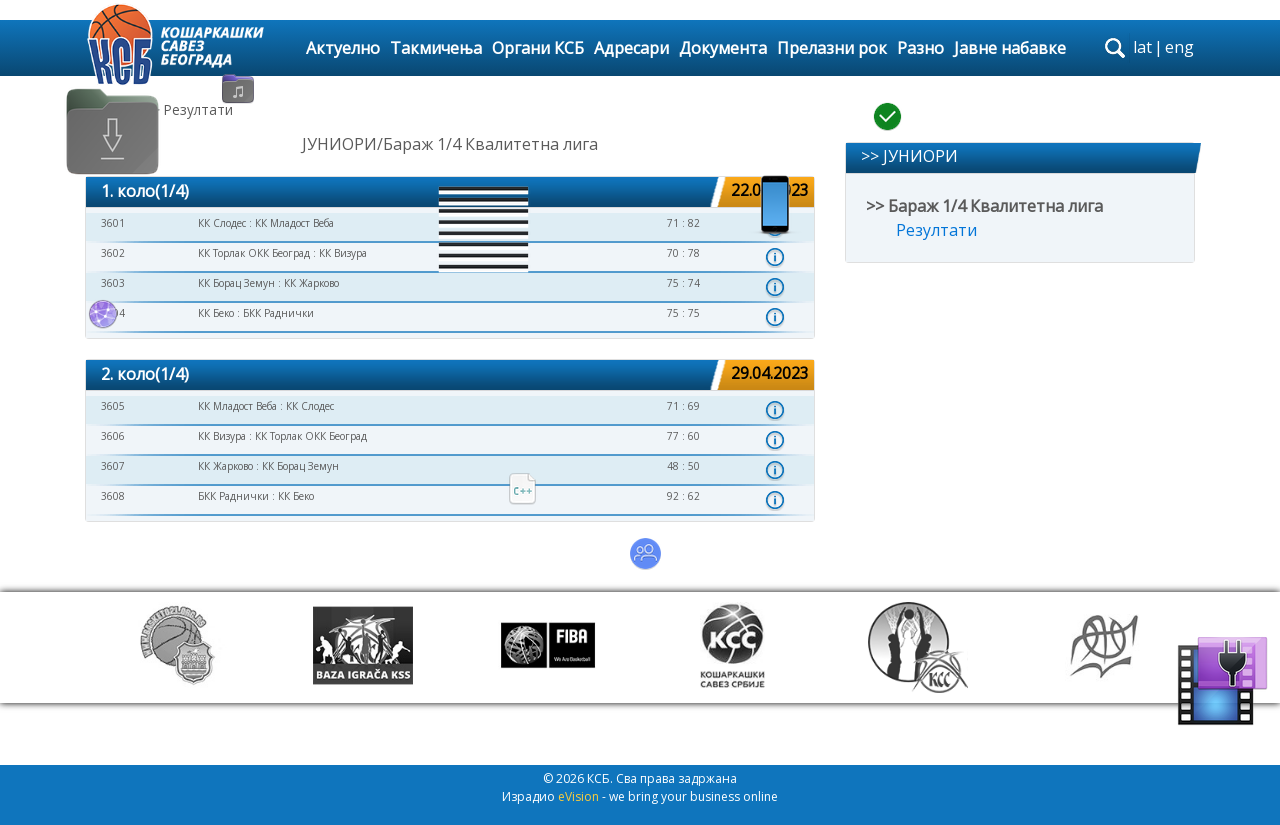 Image resolution: width=1280 pixels, height=825 pixels. I want to click on iPhone SE 2 device connected to your mac, so click(775, 205).